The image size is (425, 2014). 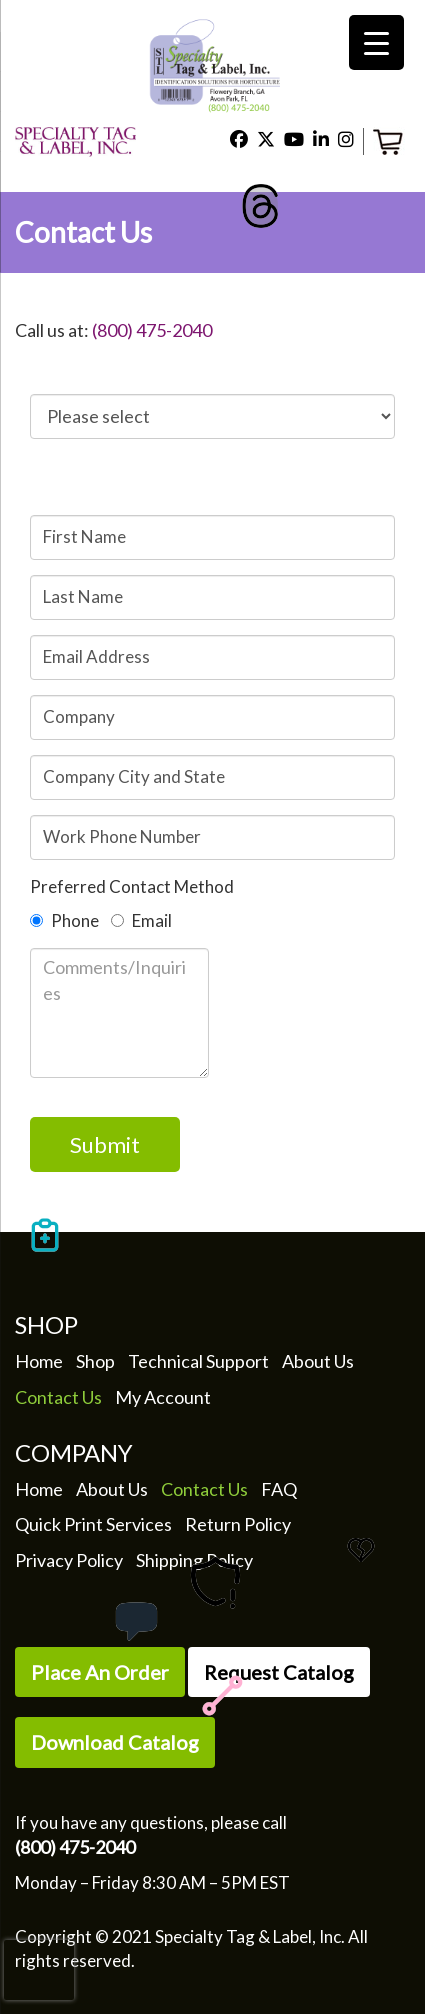 I want to click on open the Threads app, so click(x=261, y=206).